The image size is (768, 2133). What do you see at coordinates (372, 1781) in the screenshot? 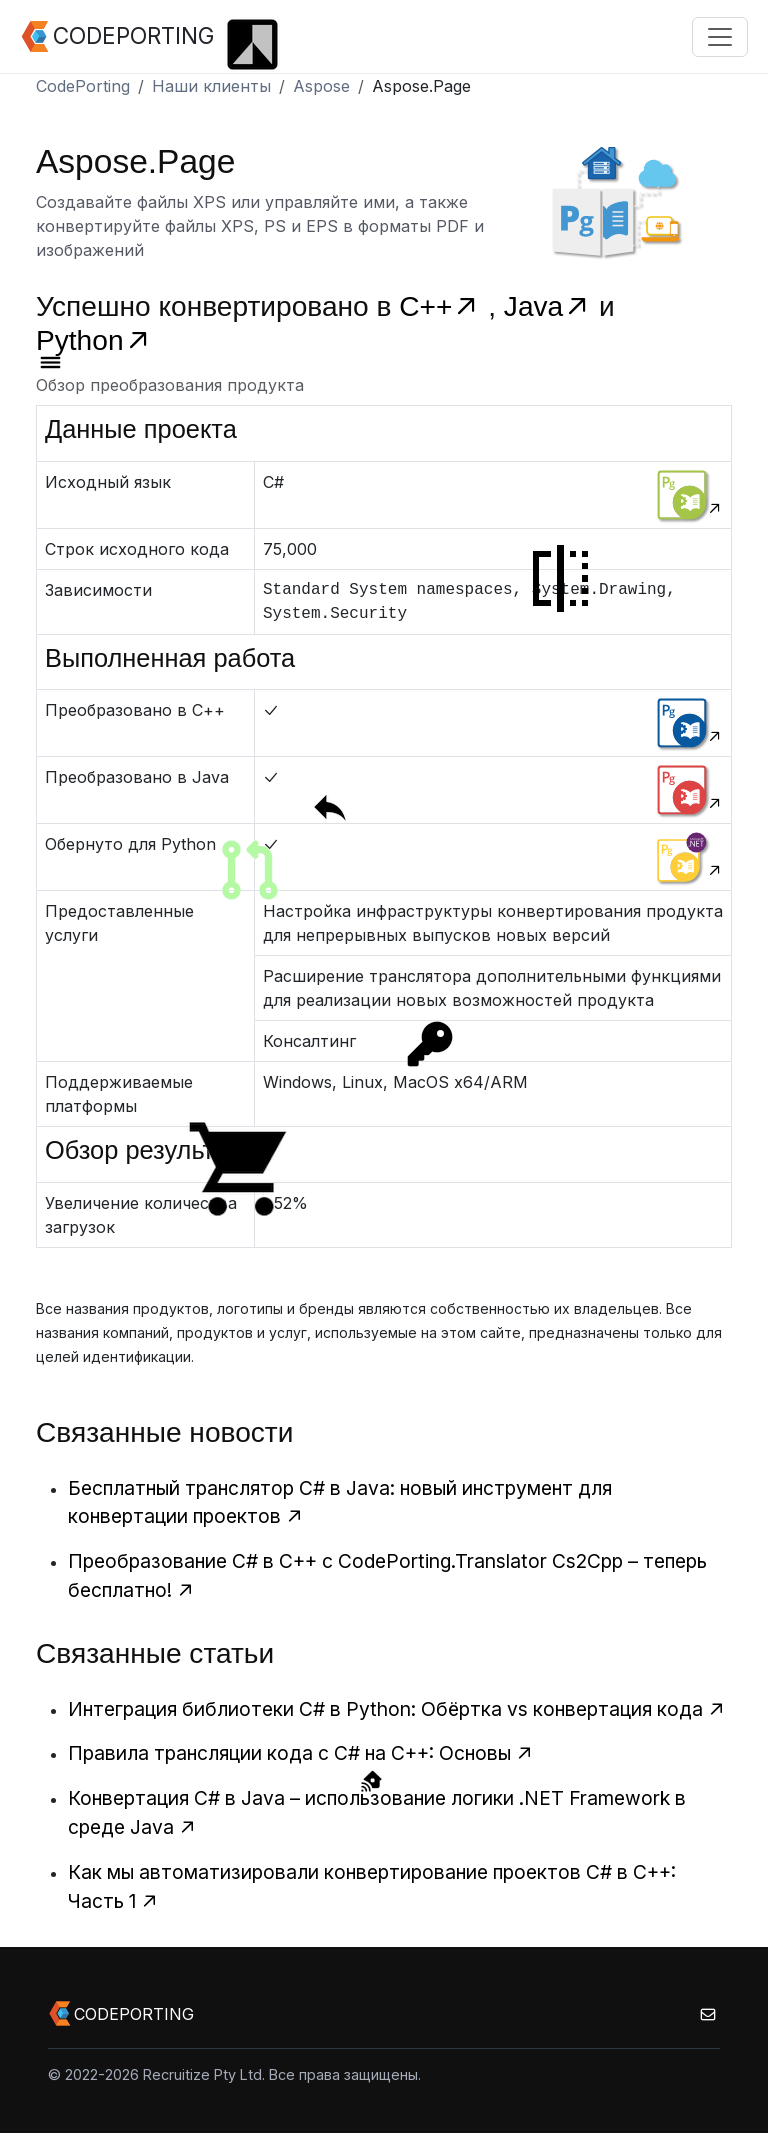
I see `access smart home controls` at bounding box center [372, 1781].